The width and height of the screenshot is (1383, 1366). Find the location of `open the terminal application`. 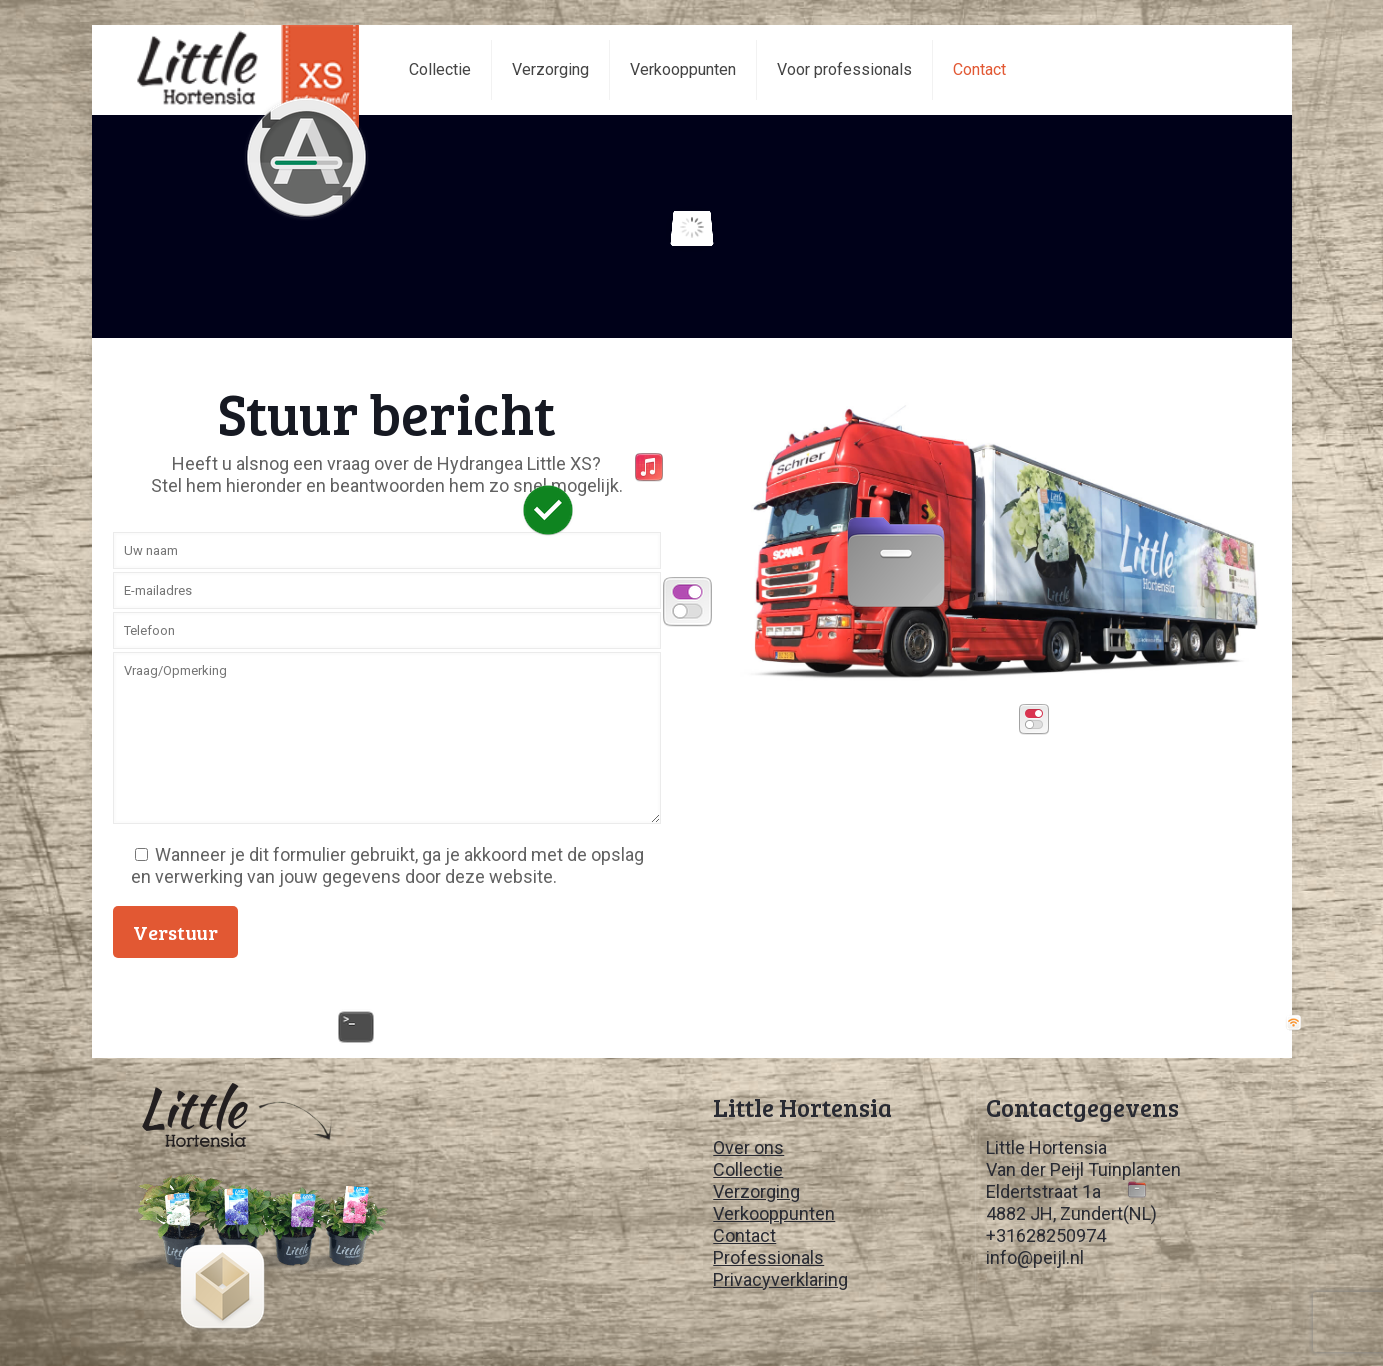

open the terminal application is located at coordinates (356, 1027).